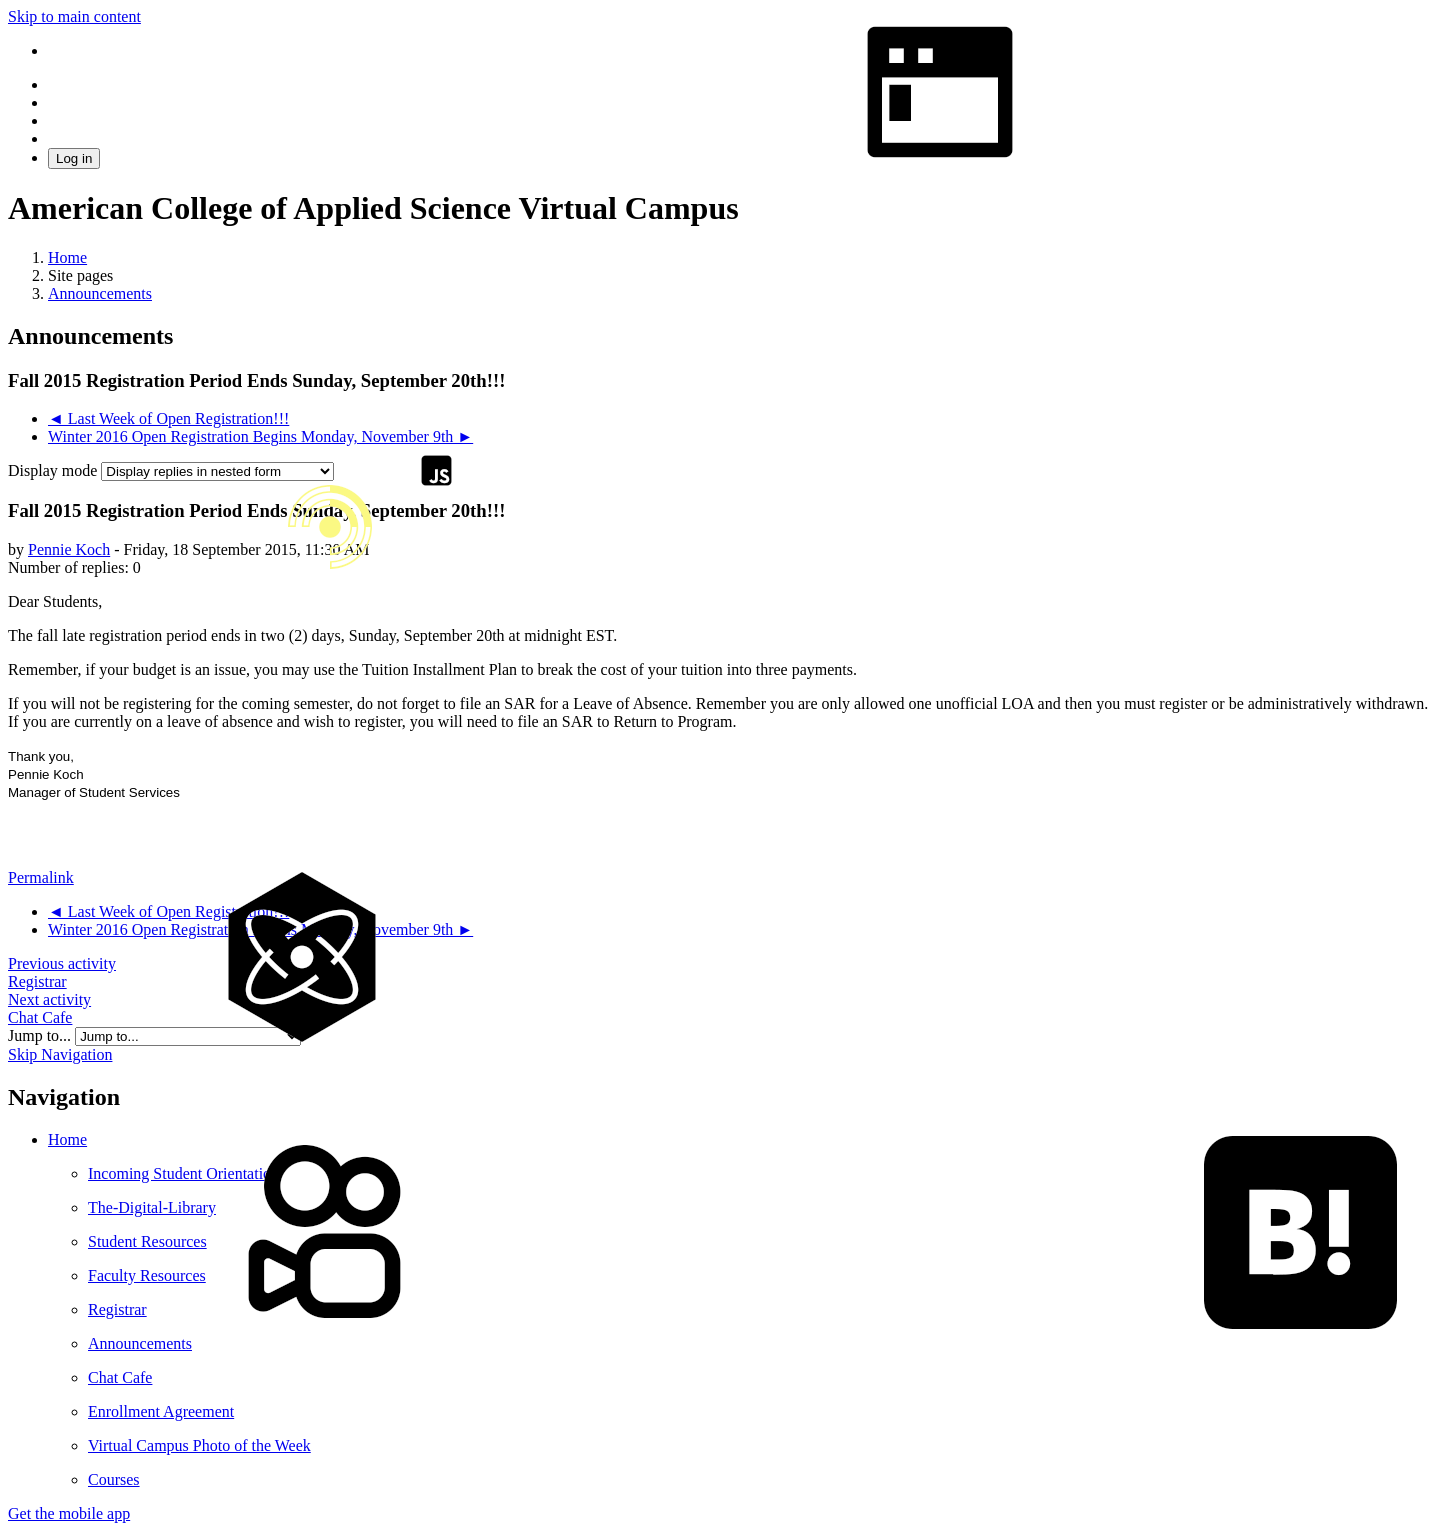 The width and height of the screenshot is (1440, 1531). What do you see at coordinates (302, 957) in the screenshot?
I see `preact javascript library logo` at bounding box center [302, 957].